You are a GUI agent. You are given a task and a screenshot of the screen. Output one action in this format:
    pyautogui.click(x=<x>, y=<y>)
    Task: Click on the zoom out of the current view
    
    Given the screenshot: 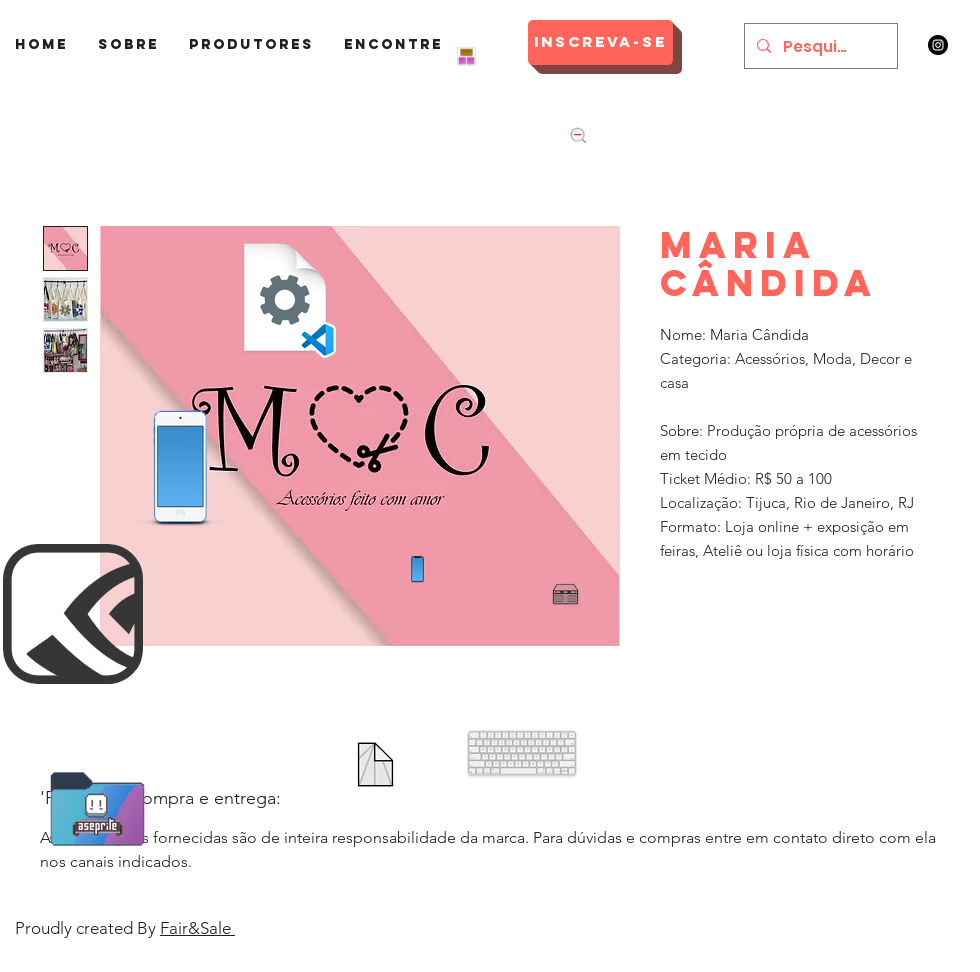 What is the action you would take?
    pyautogui.click(x=578, y=135)
    